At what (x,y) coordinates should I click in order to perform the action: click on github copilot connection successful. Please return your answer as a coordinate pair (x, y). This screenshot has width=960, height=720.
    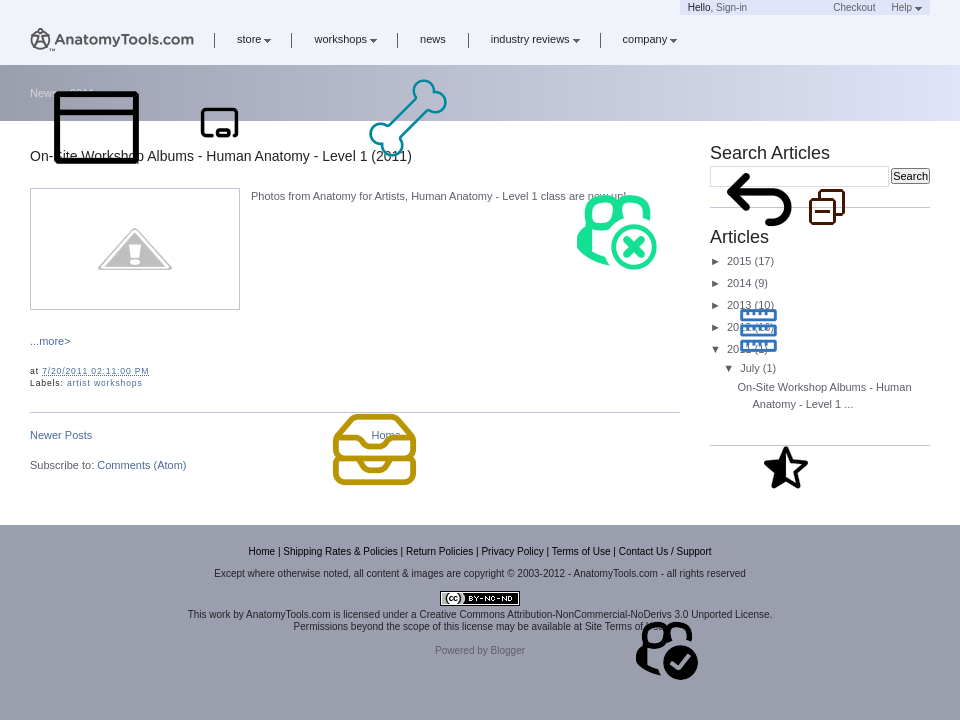
    Looking at the image, I should click on (667, 649).